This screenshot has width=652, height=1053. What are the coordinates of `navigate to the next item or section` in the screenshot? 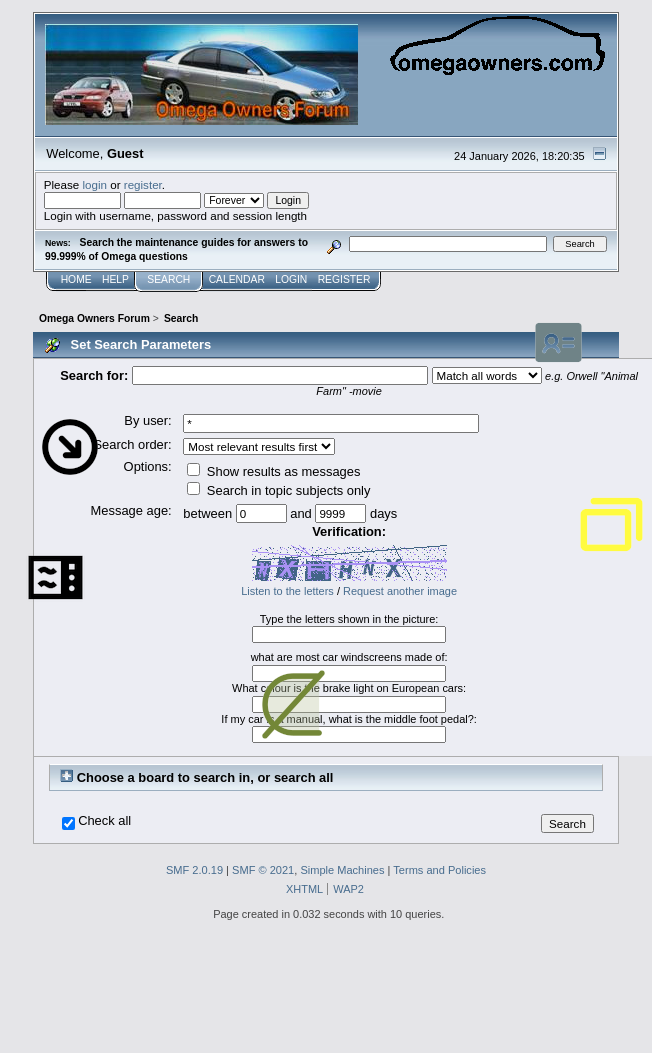 It's located at (70, 447).